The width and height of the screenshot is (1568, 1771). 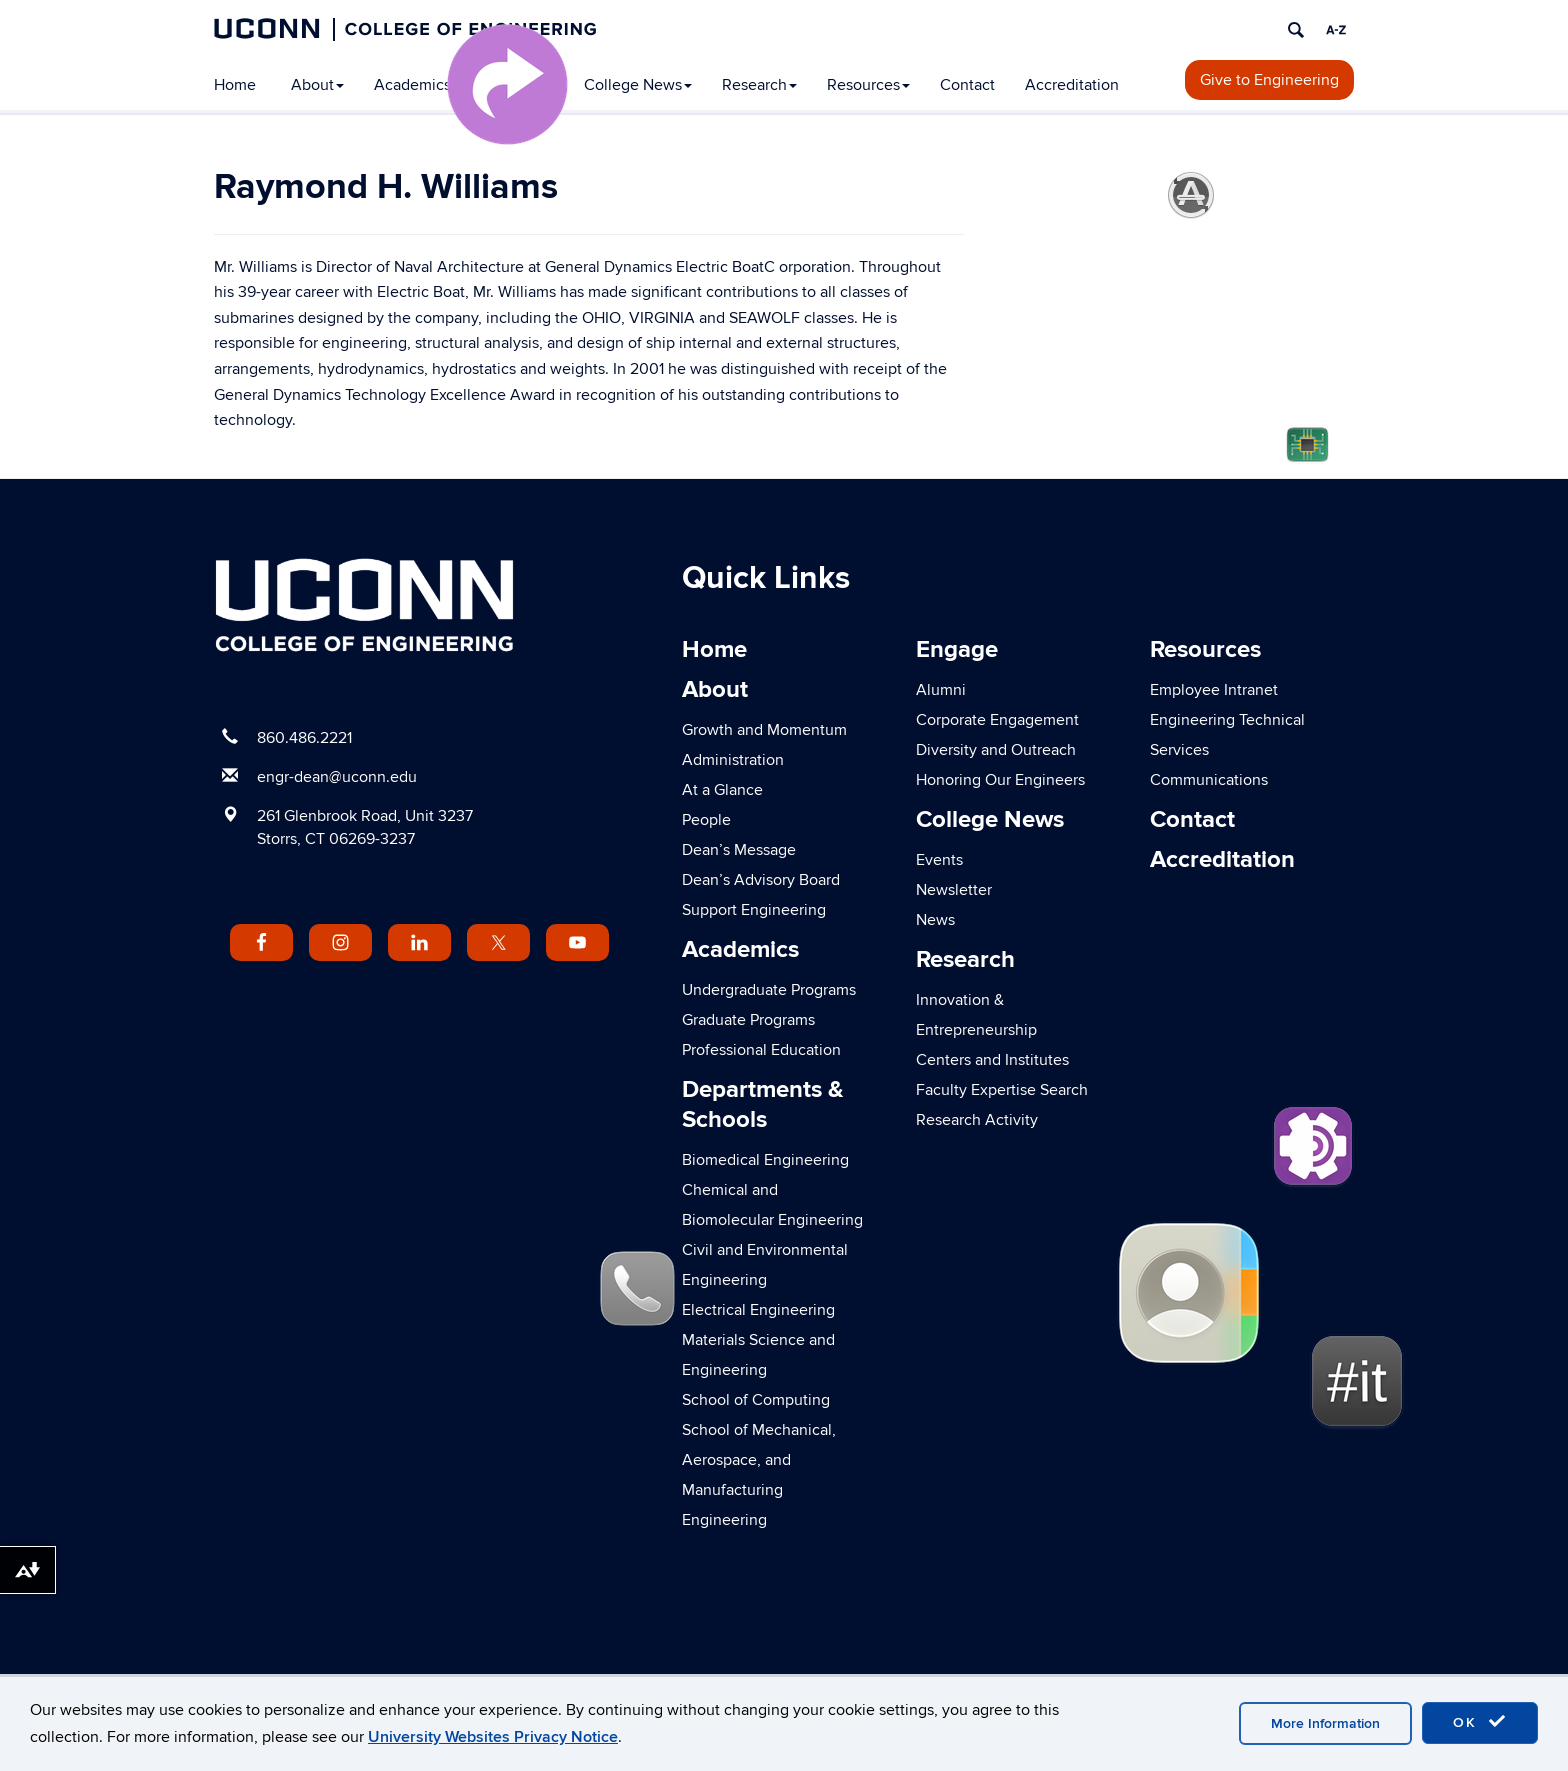 I want to click on indicates a locally modified file in version control, so click(x=507, y=84).